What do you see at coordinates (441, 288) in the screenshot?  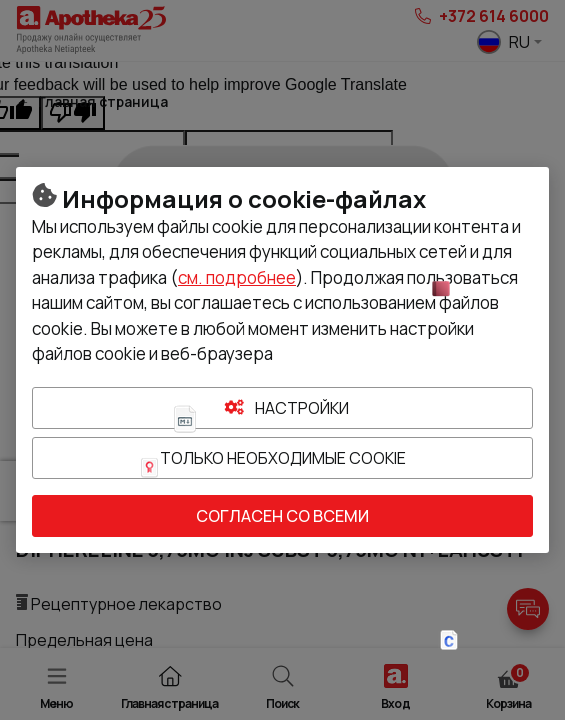 I see `access desktop folder contents` at bounding box center [441, 288].